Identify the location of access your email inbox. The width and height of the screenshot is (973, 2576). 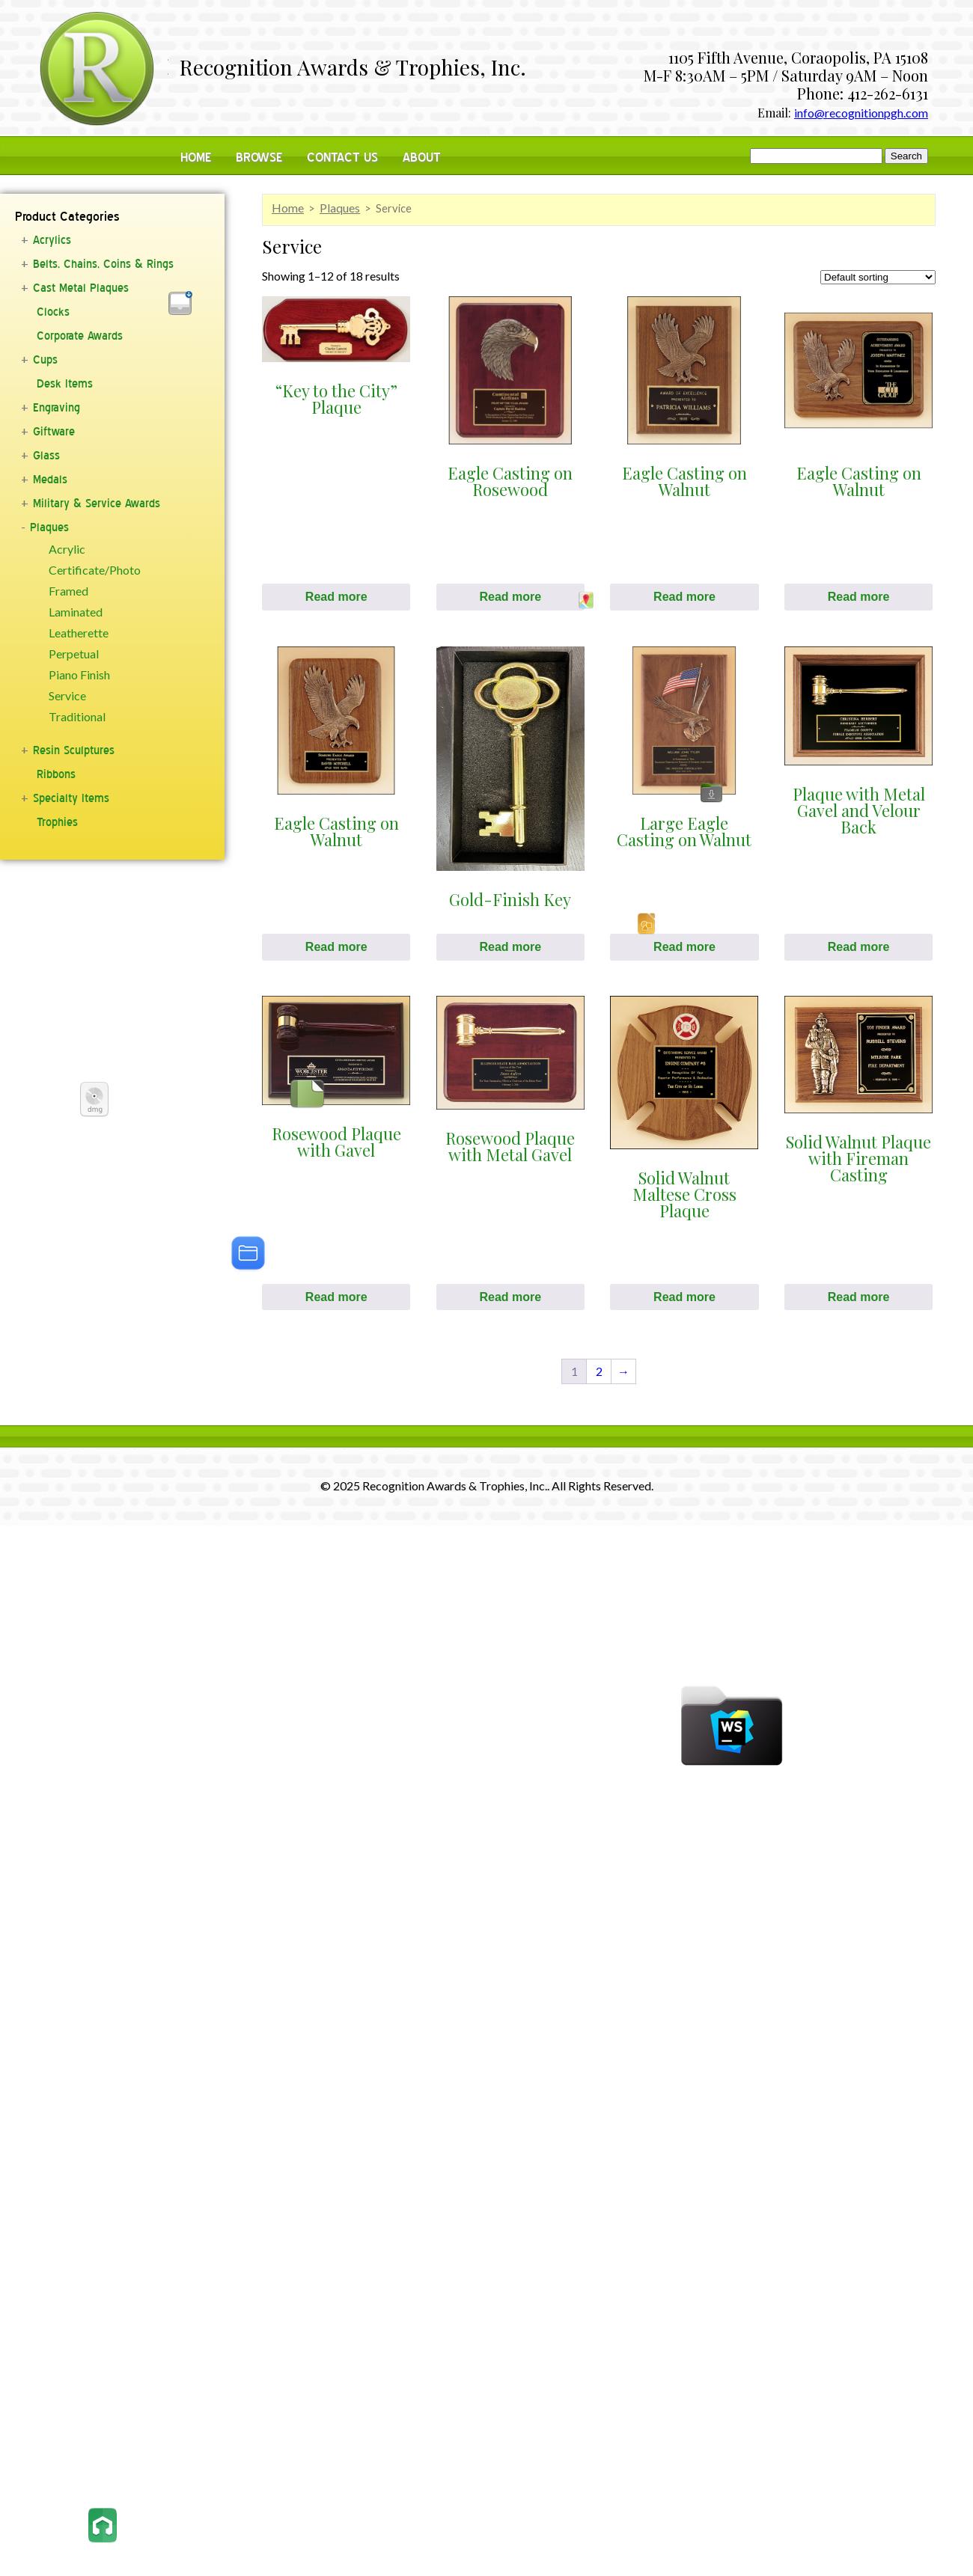
(180, 303).